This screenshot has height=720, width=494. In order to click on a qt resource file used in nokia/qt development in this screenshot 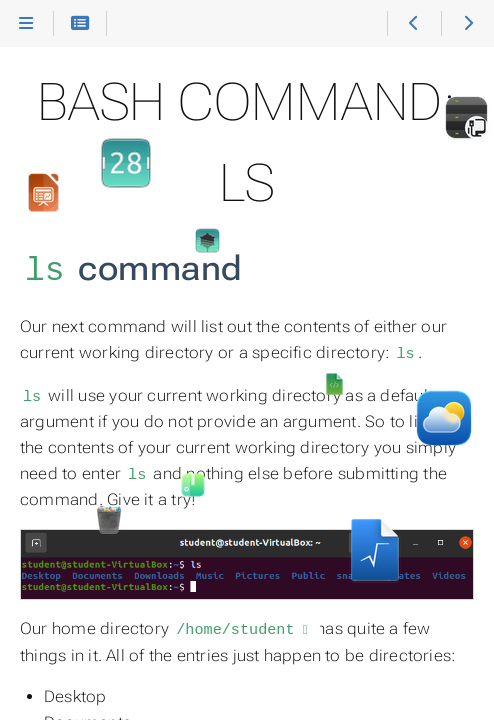, I will do `click(334, 384)`.